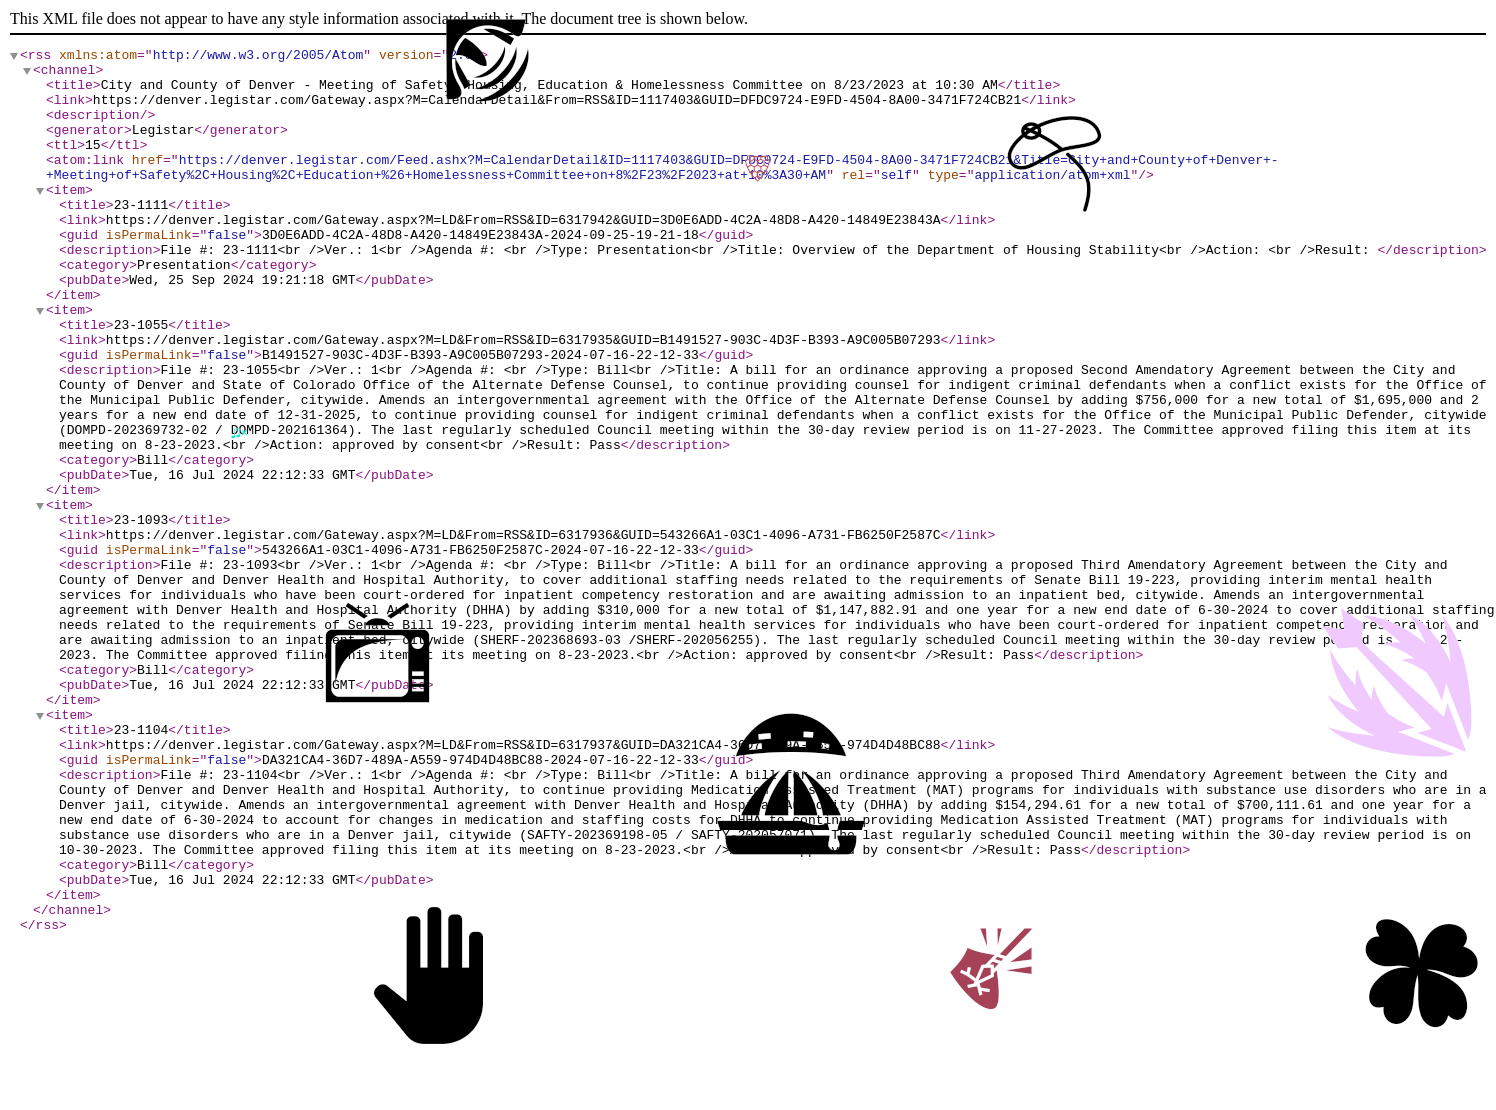  What do you see at coordinates (487, 60) in the screenshot?
I see `activate voice command or shout ability` at bounding box center [487, 60].